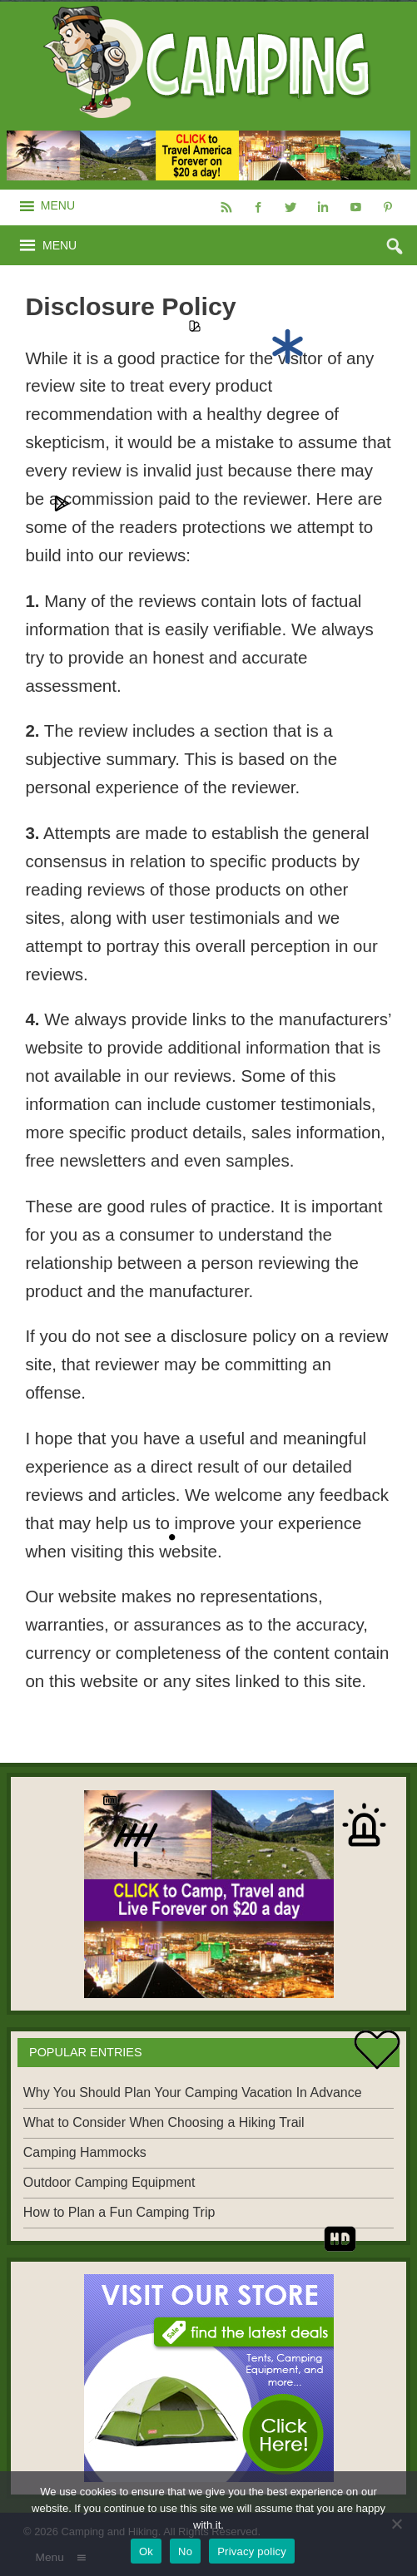  I want to click on trigger an emergency alert, so click(364, 1824).